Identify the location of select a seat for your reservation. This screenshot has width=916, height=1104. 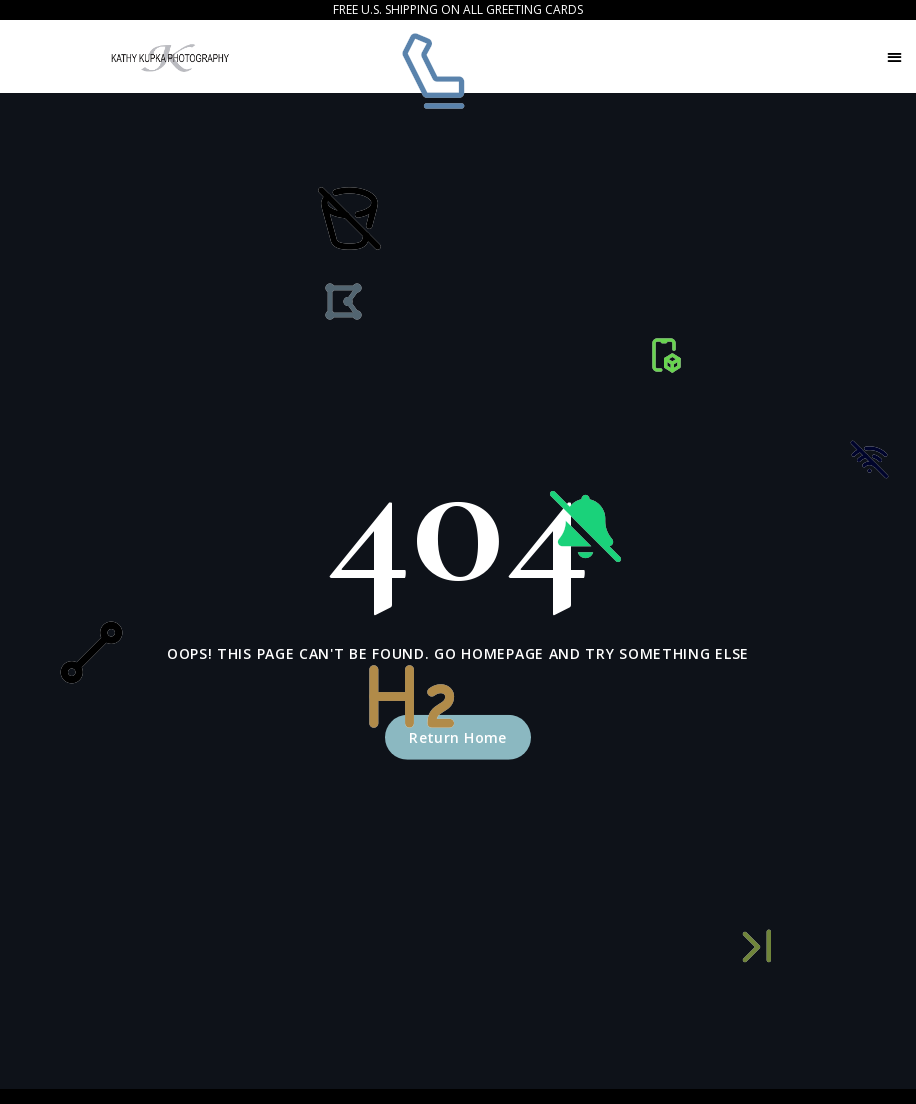
(432, 71).